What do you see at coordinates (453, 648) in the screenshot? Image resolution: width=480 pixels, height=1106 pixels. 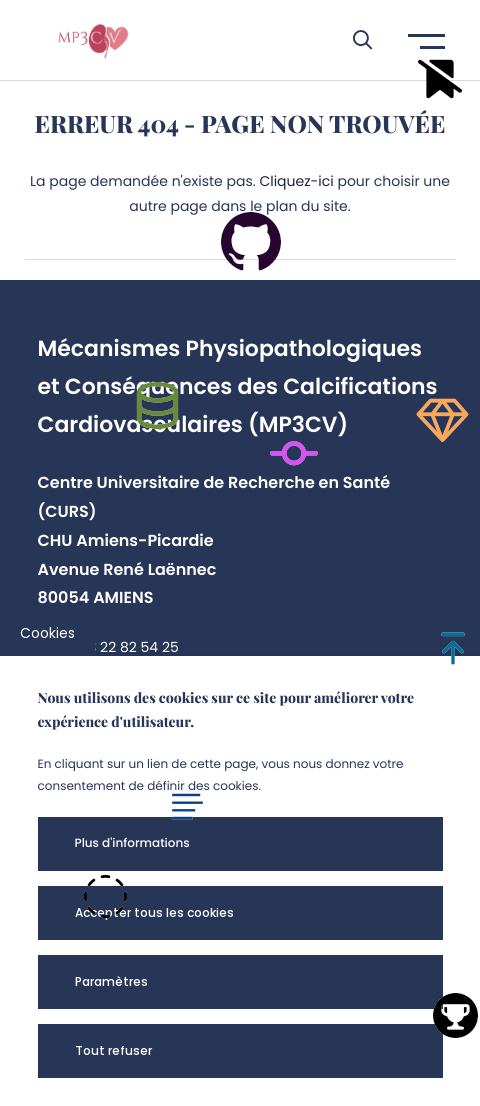 I see `move item to top of list` at bounding box center [453, 648].